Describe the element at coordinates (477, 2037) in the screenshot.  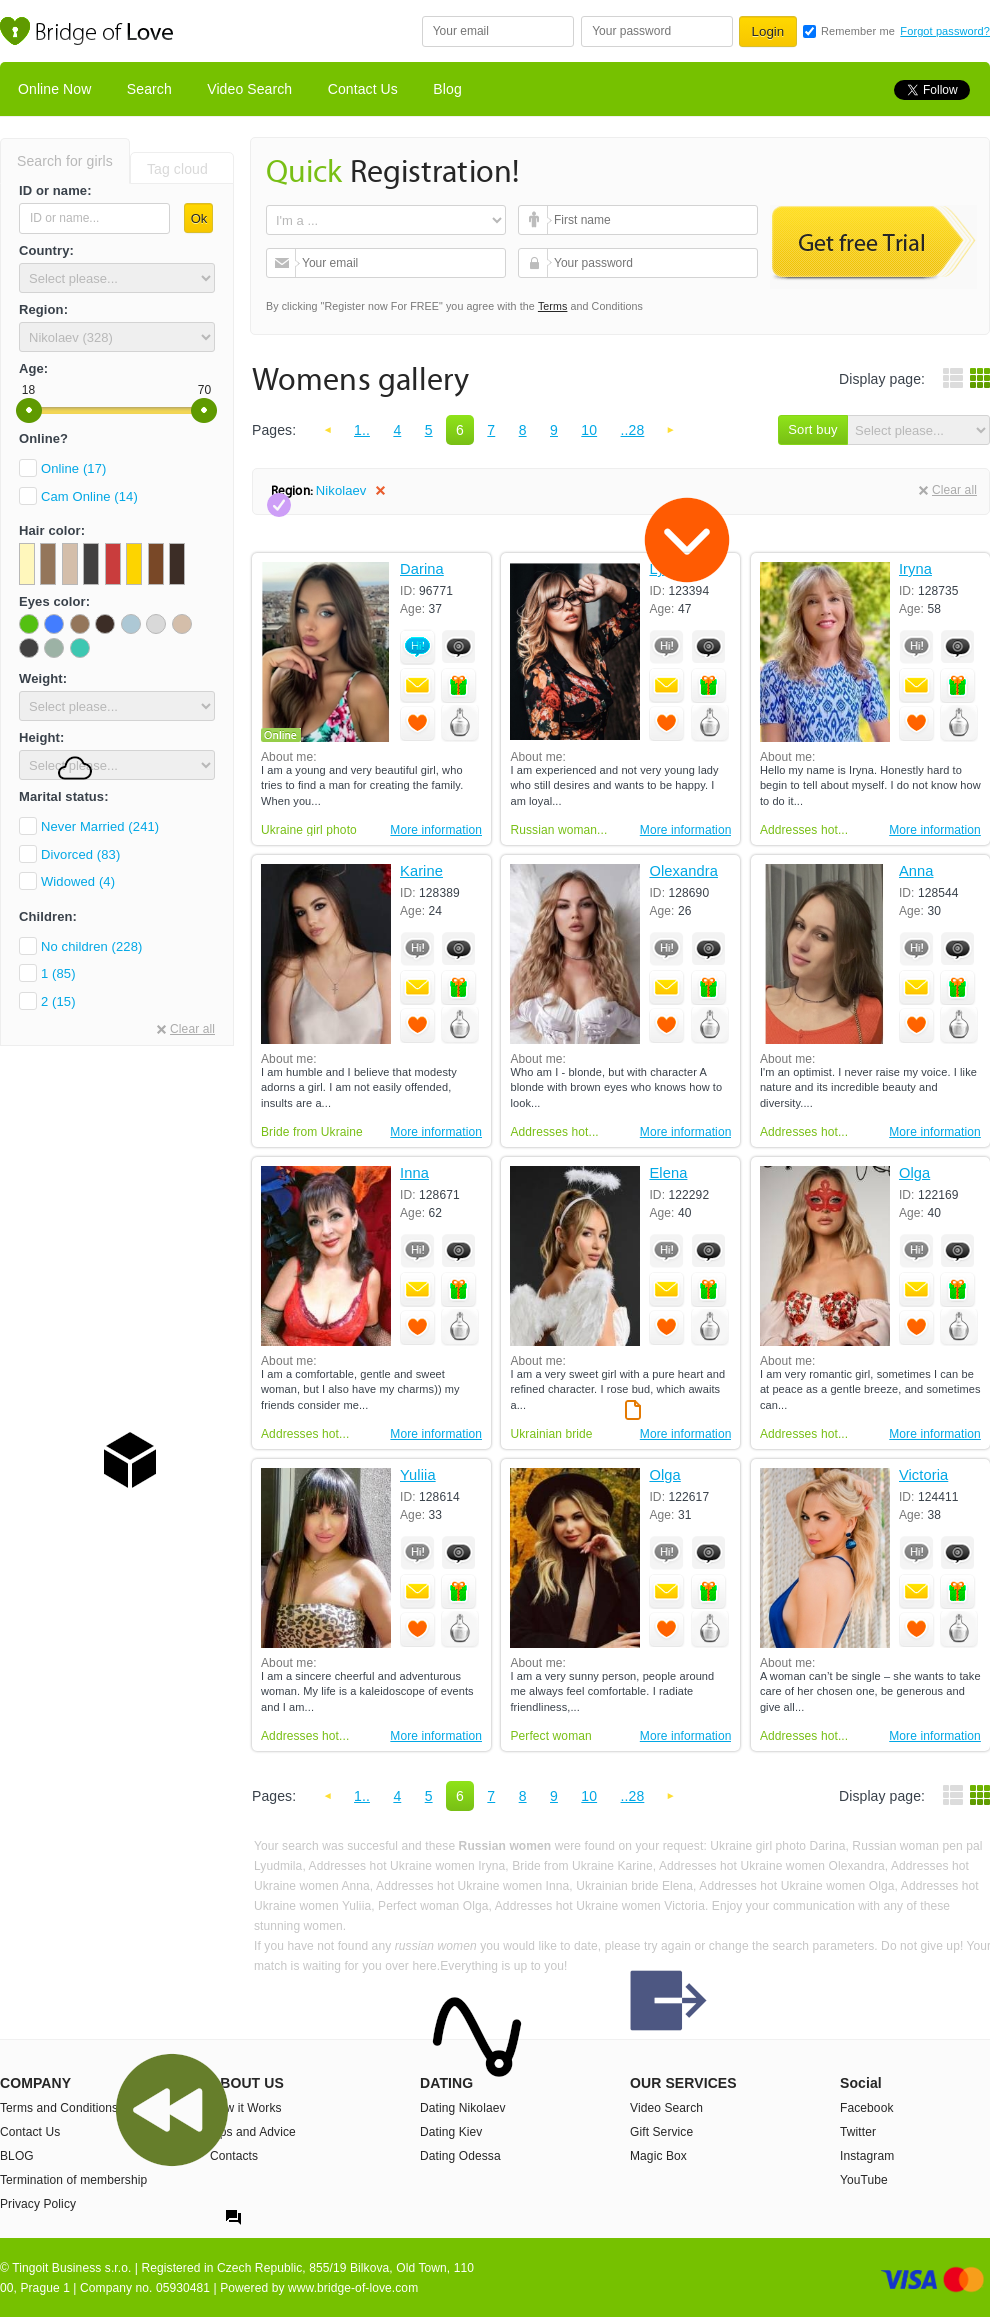
I see `find the minimum value in a dataset` at that location.